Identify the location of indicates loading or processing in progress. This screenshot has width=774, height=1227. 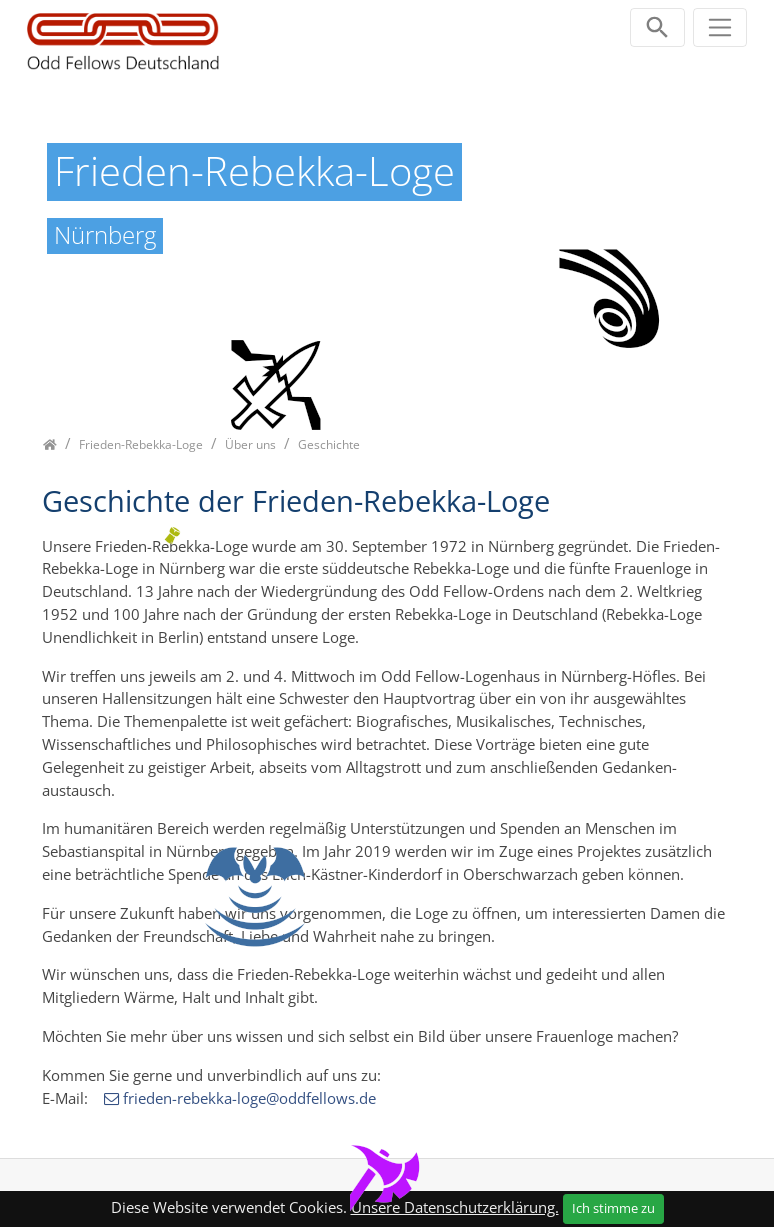
(608, 298).